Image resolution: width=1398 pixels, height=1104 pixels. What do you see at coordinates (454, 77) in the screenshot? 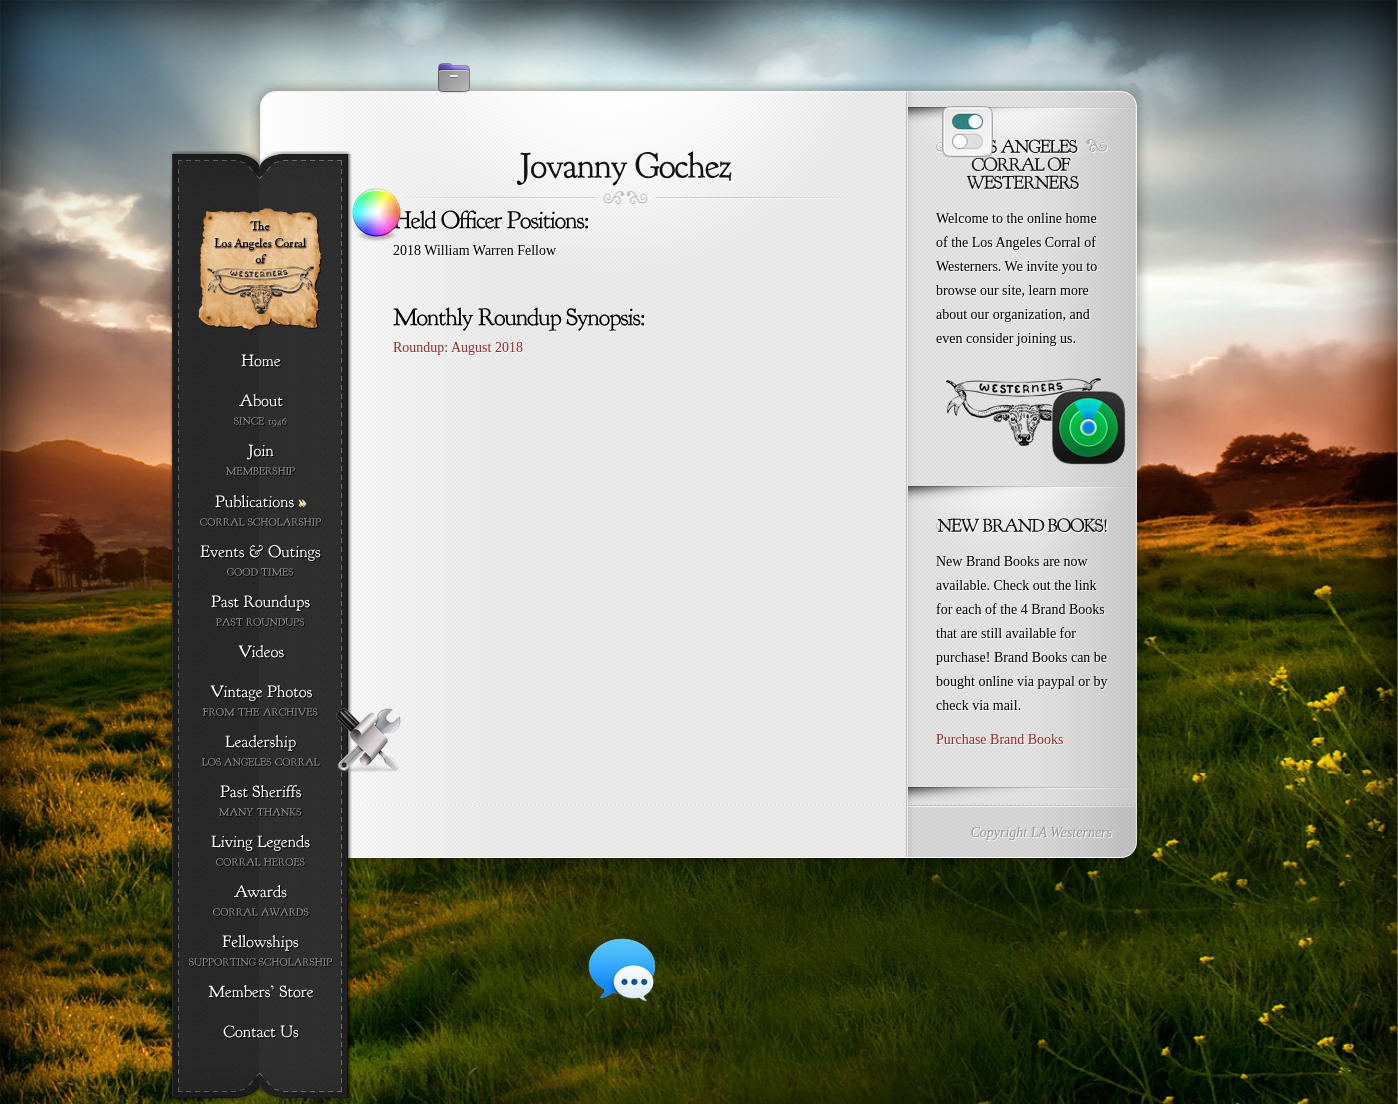
I see `open the nautilus file manager` at bounding box center [454, 77].